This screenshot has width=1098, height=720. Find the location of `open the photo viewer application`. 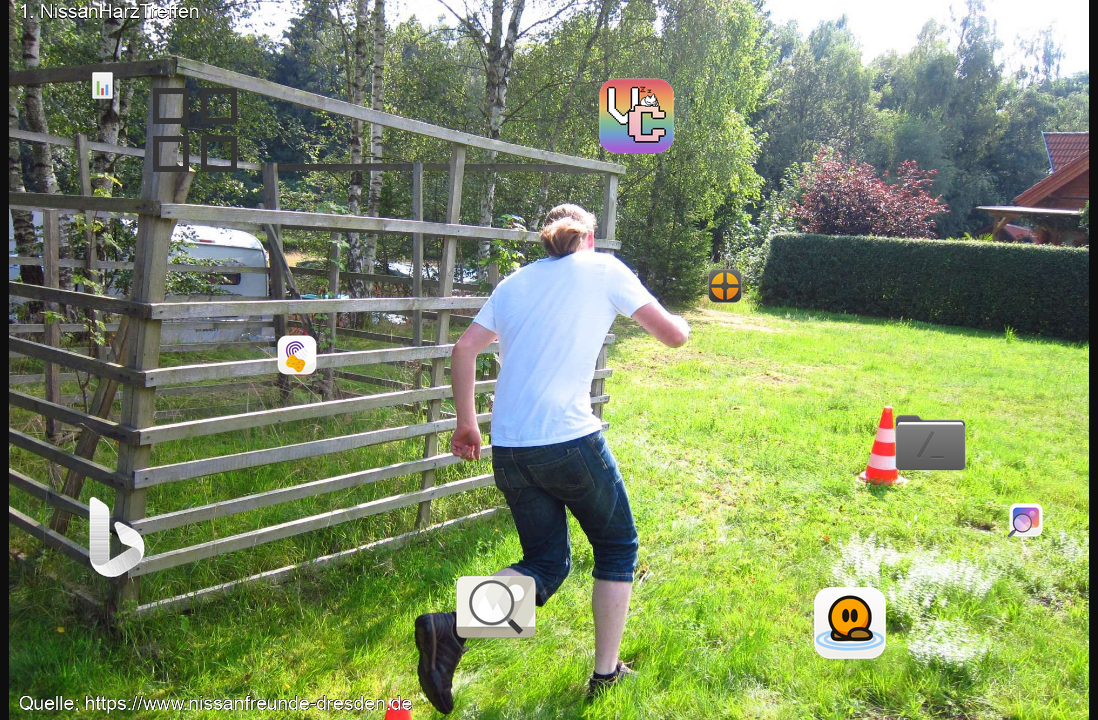

open the photo viewer application is located at coordinates (496, 607).